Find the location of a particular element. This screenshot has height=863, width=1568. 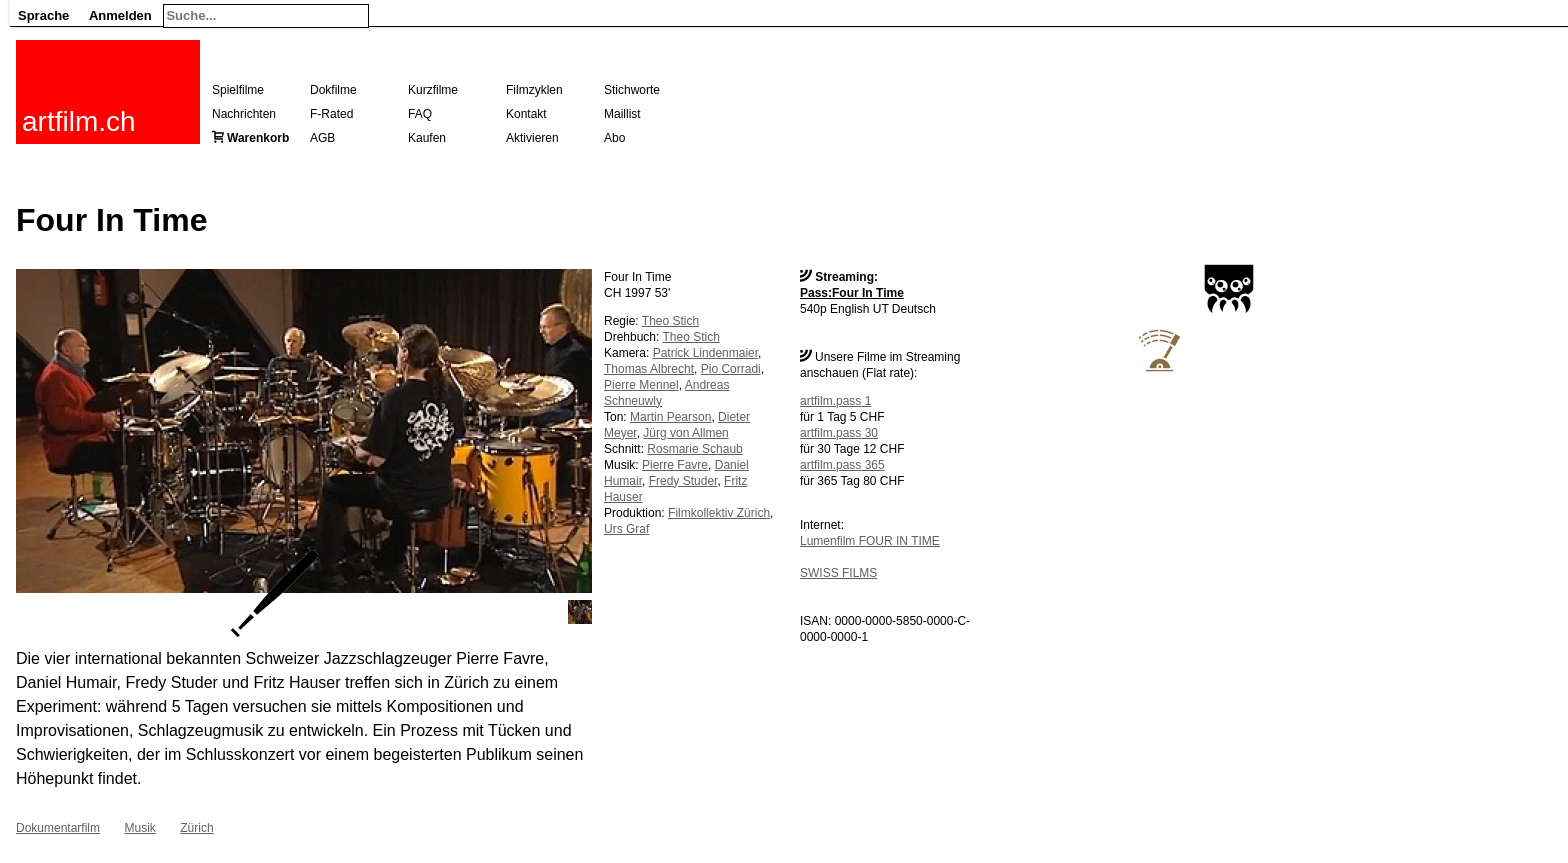

toggle a game setting or control is located at coordinates (1160, 350).